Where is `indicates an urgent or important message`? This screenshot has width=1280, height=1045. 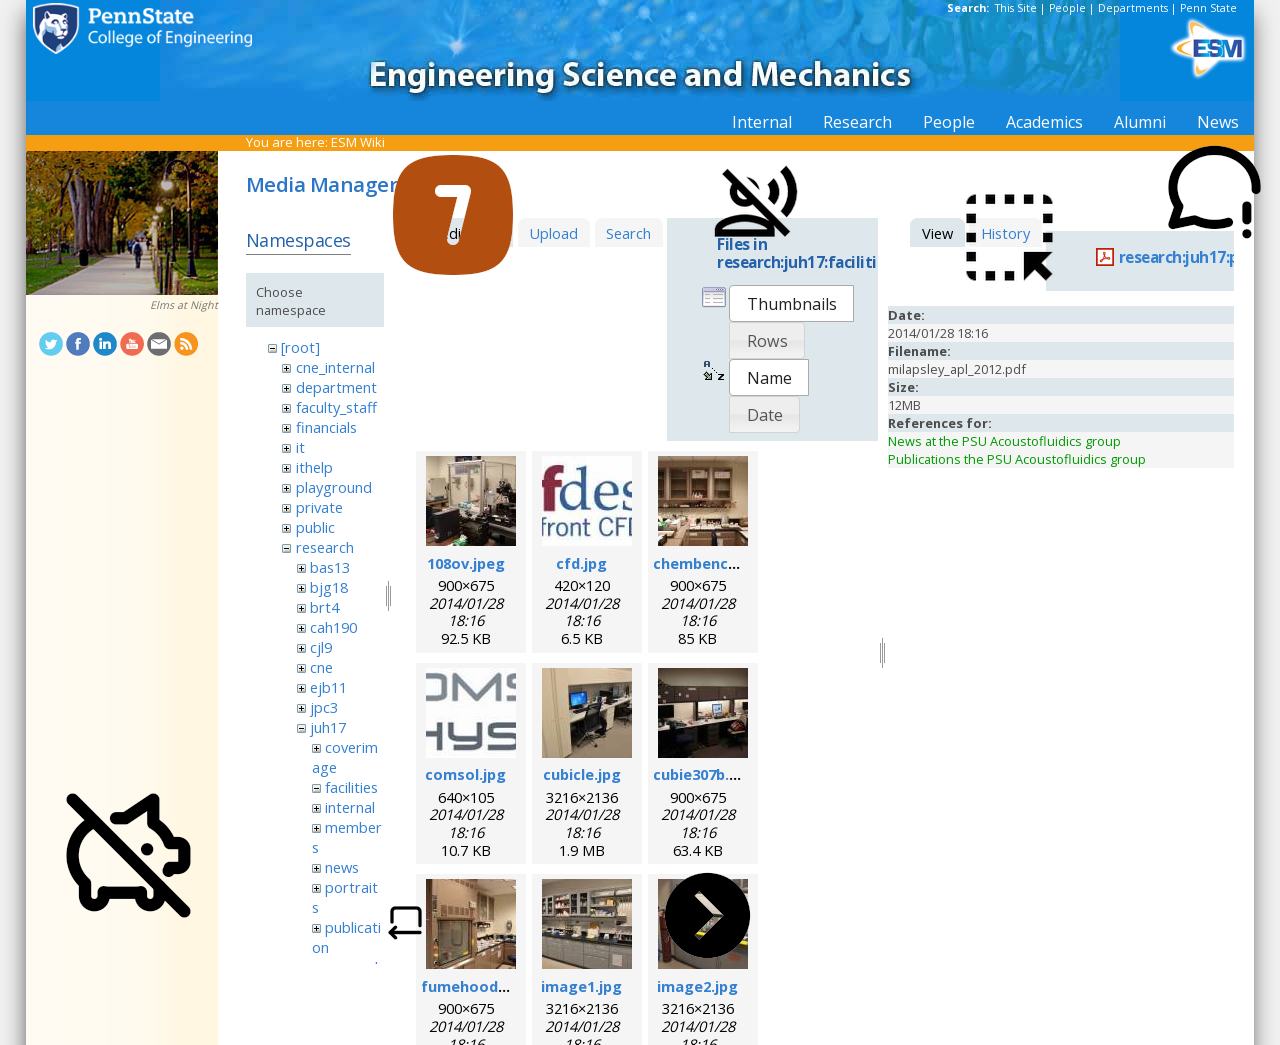 indicates an urgent or important message is located at coordinates (1214, 187).